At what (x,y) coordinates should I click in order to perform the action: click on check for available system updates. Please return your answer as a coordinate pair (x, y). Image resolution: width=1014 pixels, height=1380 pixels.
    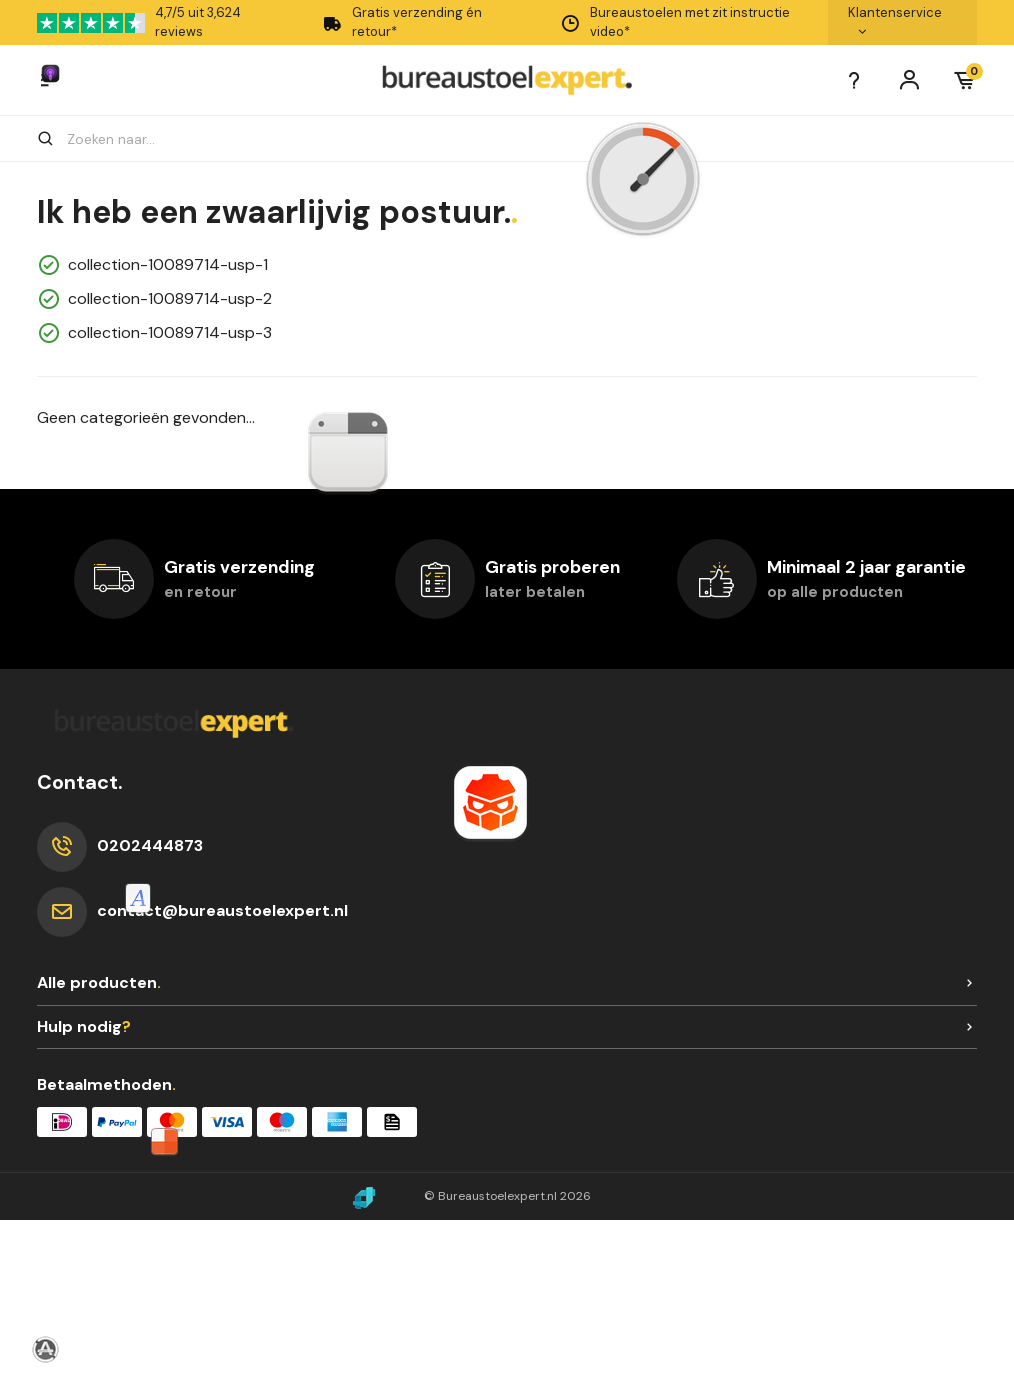
    Looking at the image, I should click on (45, 1349).